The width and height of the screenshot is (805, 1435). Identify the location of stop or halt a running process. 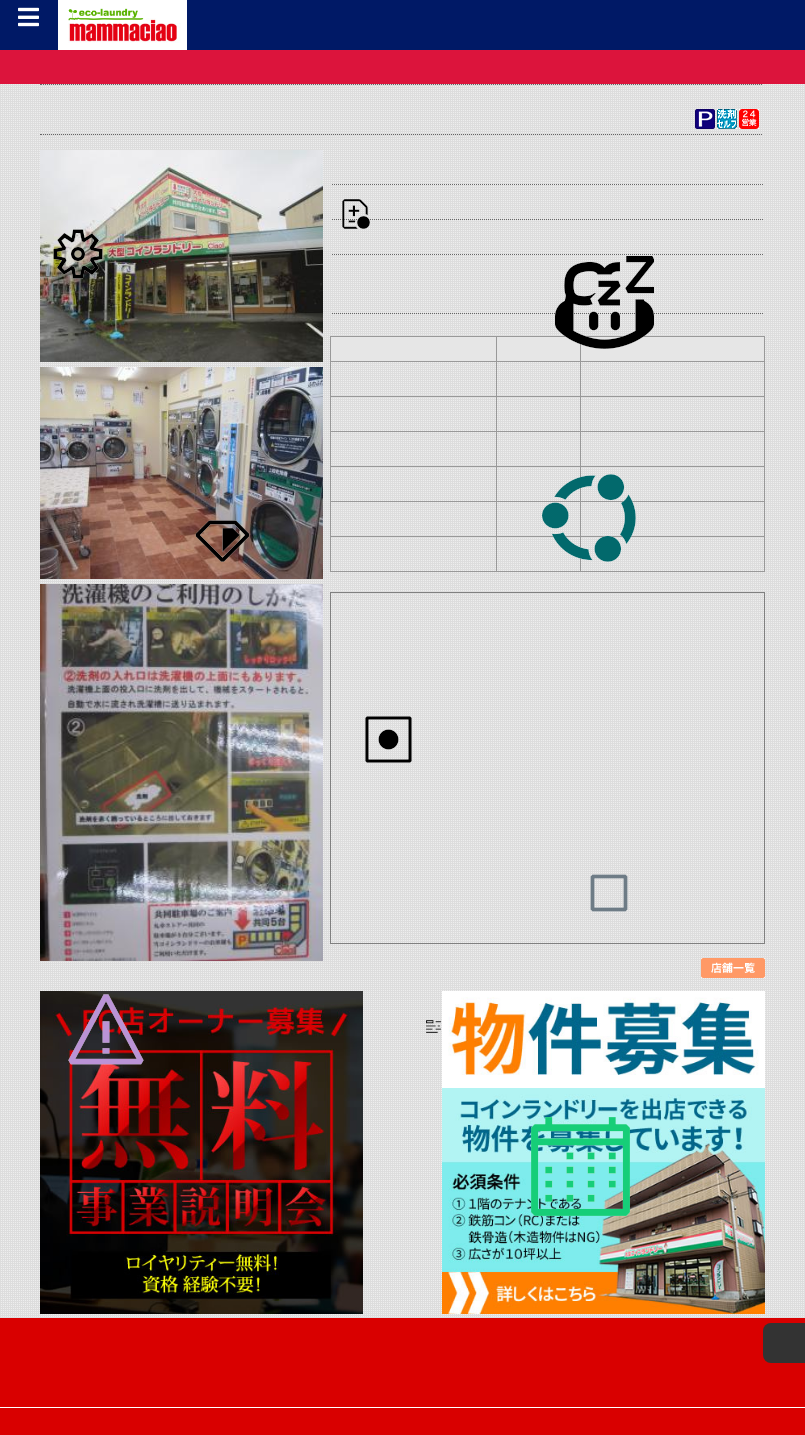
(609, 893).